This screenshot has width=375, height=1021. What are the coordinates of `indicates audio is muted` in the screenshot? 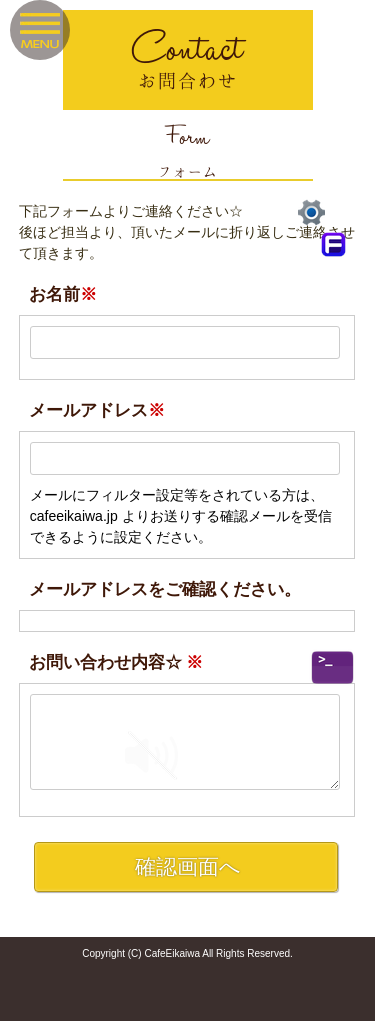 It's located at (151, 755).